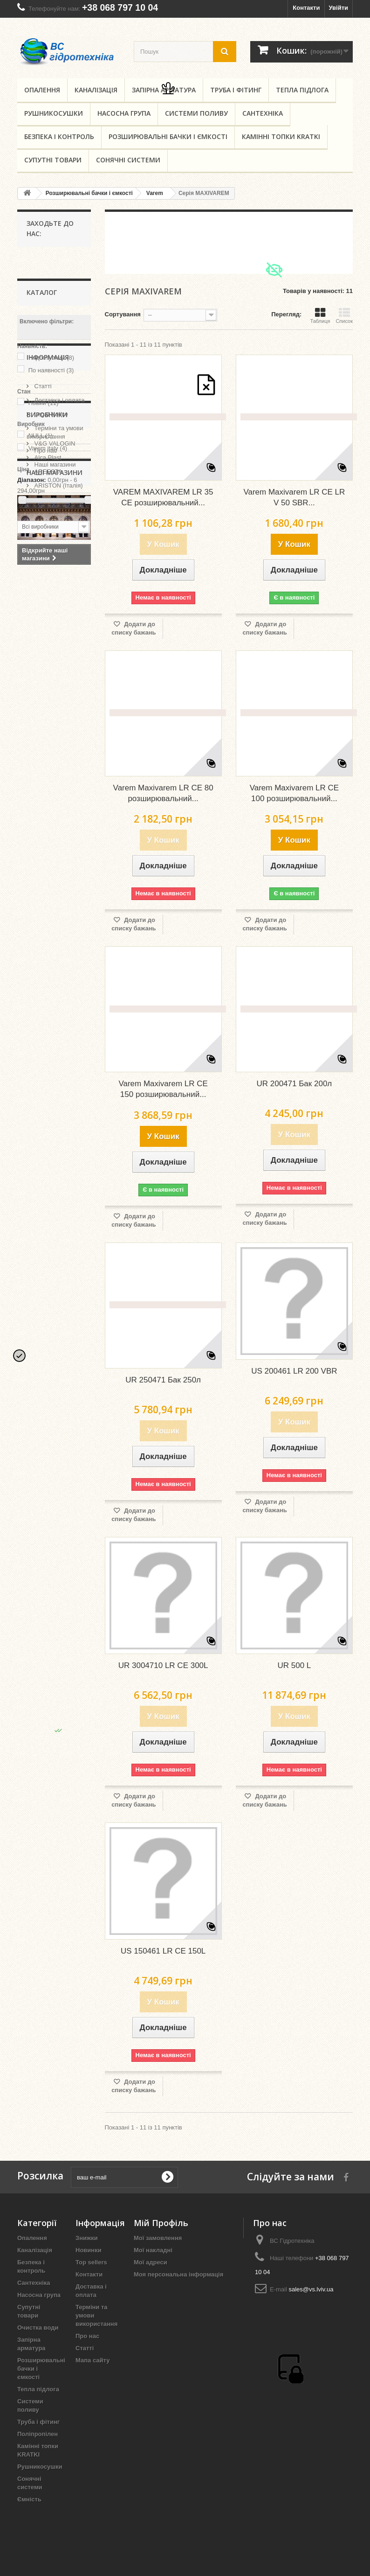 This screenshot has width=370, height=2576. What do you see at coordinates (168, 89) in the screenshot?
I see `indicates desert or arid climate theme` at bounding box center [168, 89].